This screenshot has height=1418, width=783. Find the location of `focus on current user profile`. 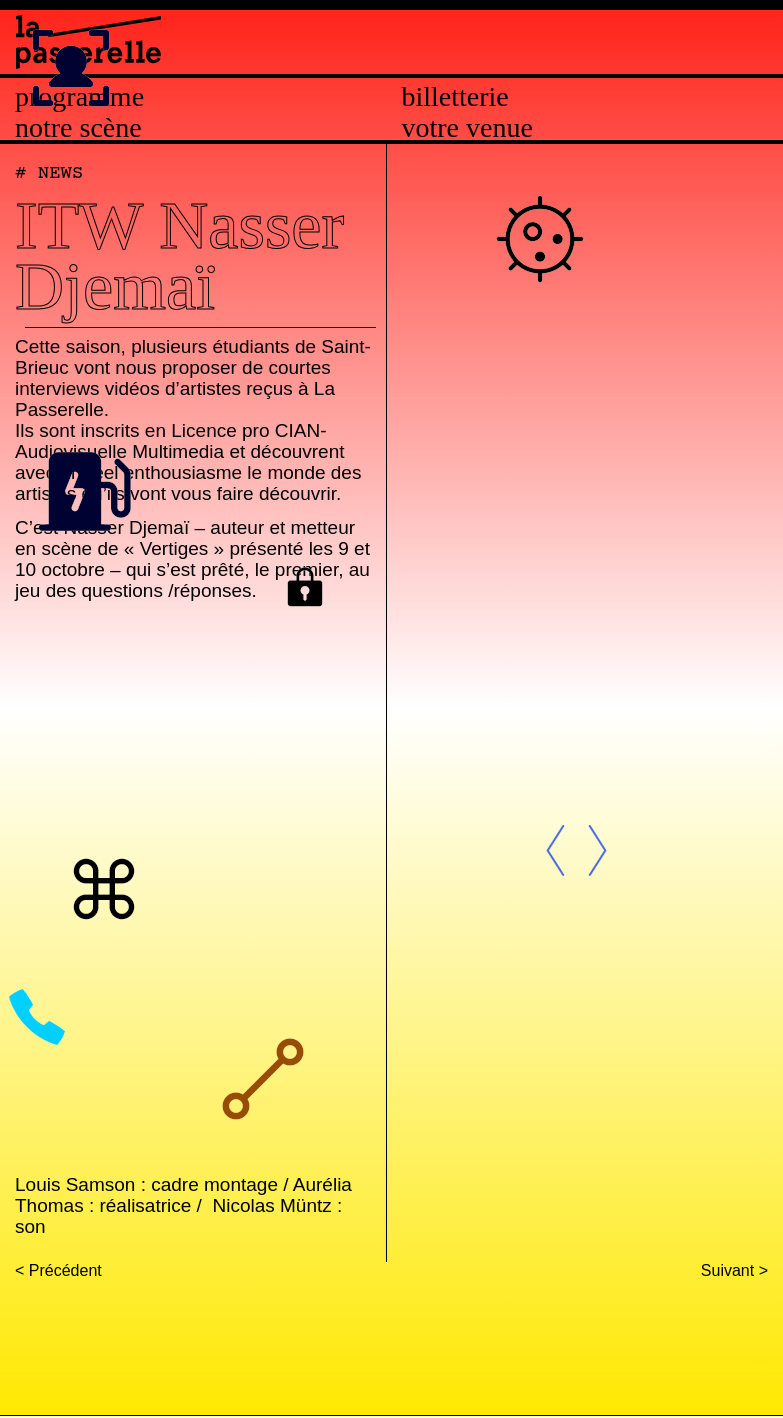

focus on current user profile is located at coordinates (71, 68).